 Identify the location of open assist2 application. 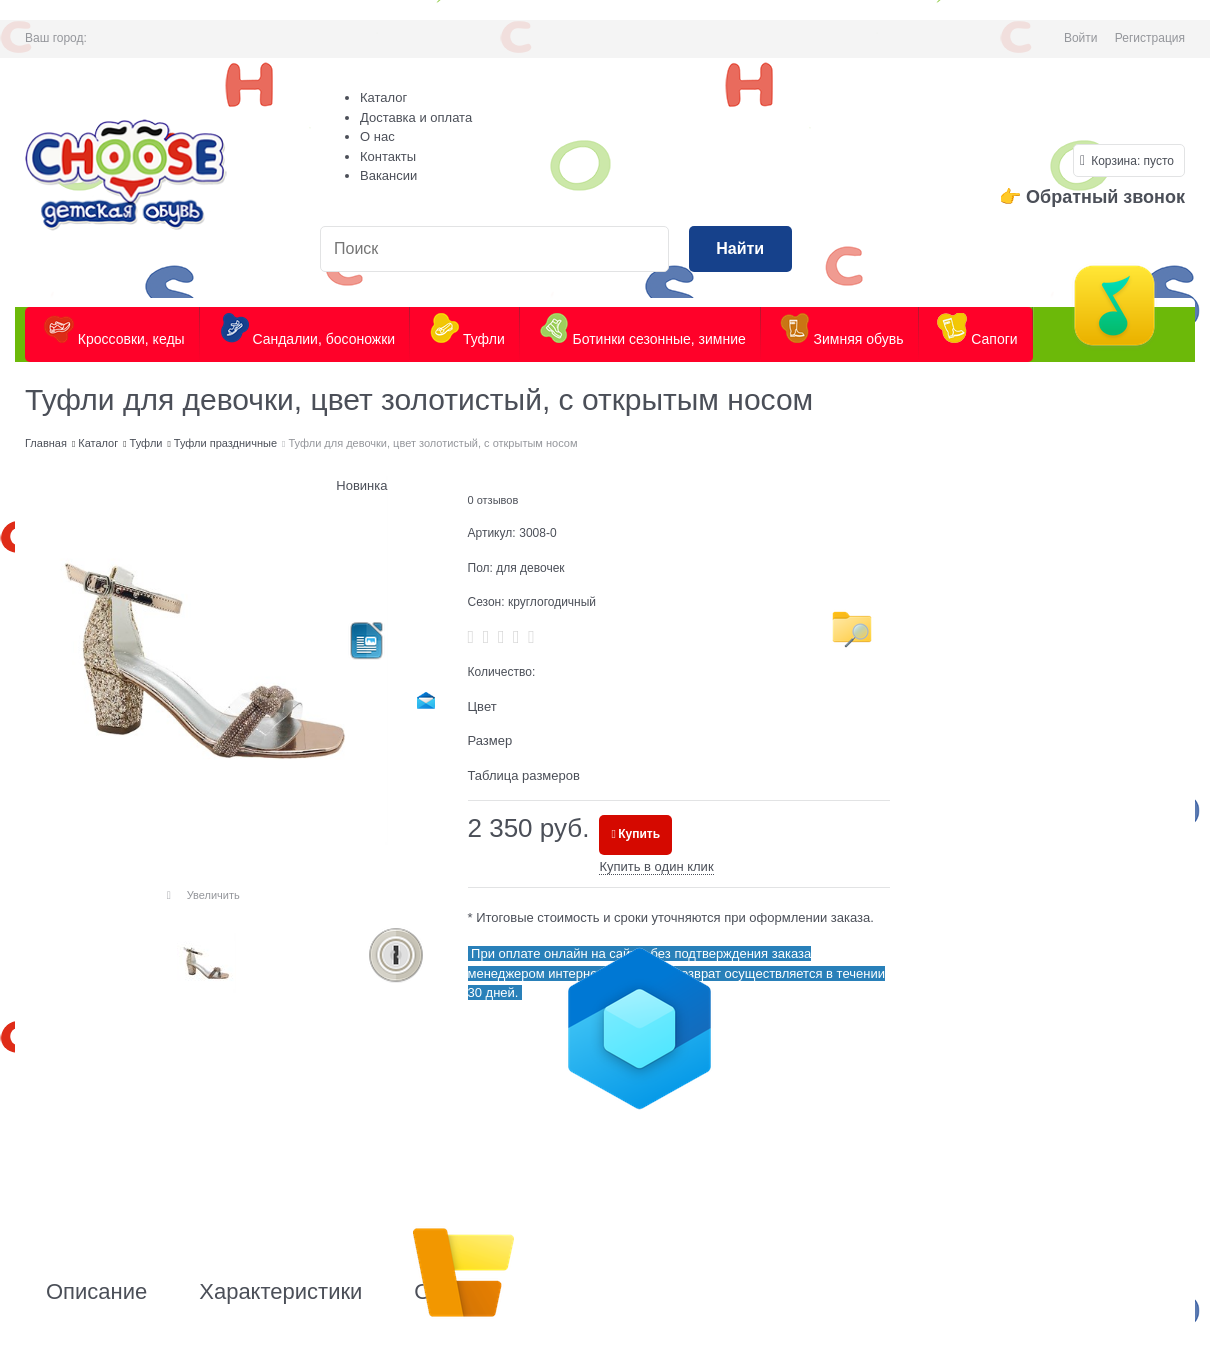
(639, 1028).